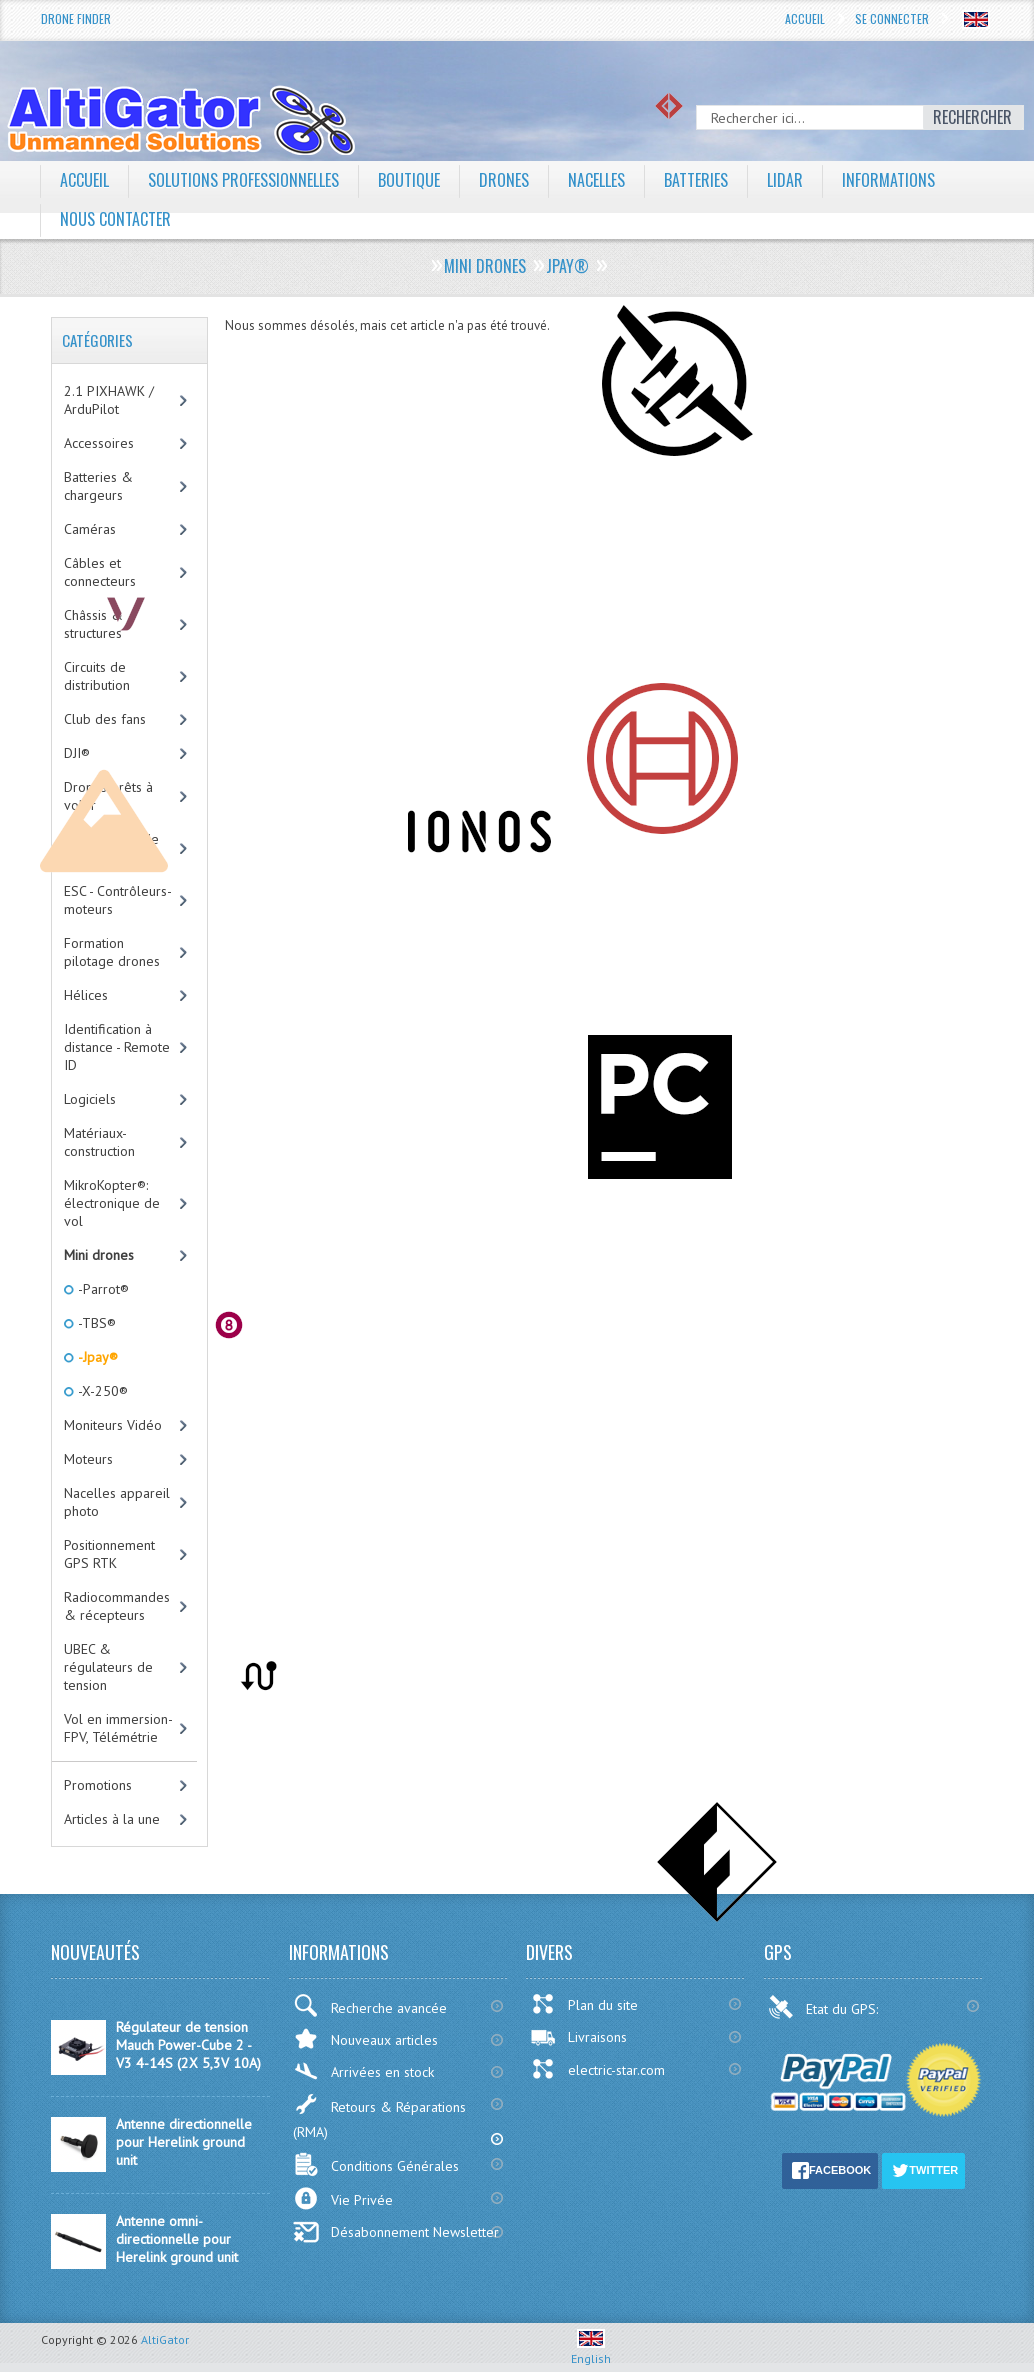 This screenshot has width=1034, height=2372. I want to click on open PyCharm IDE, so click(660, 1107).